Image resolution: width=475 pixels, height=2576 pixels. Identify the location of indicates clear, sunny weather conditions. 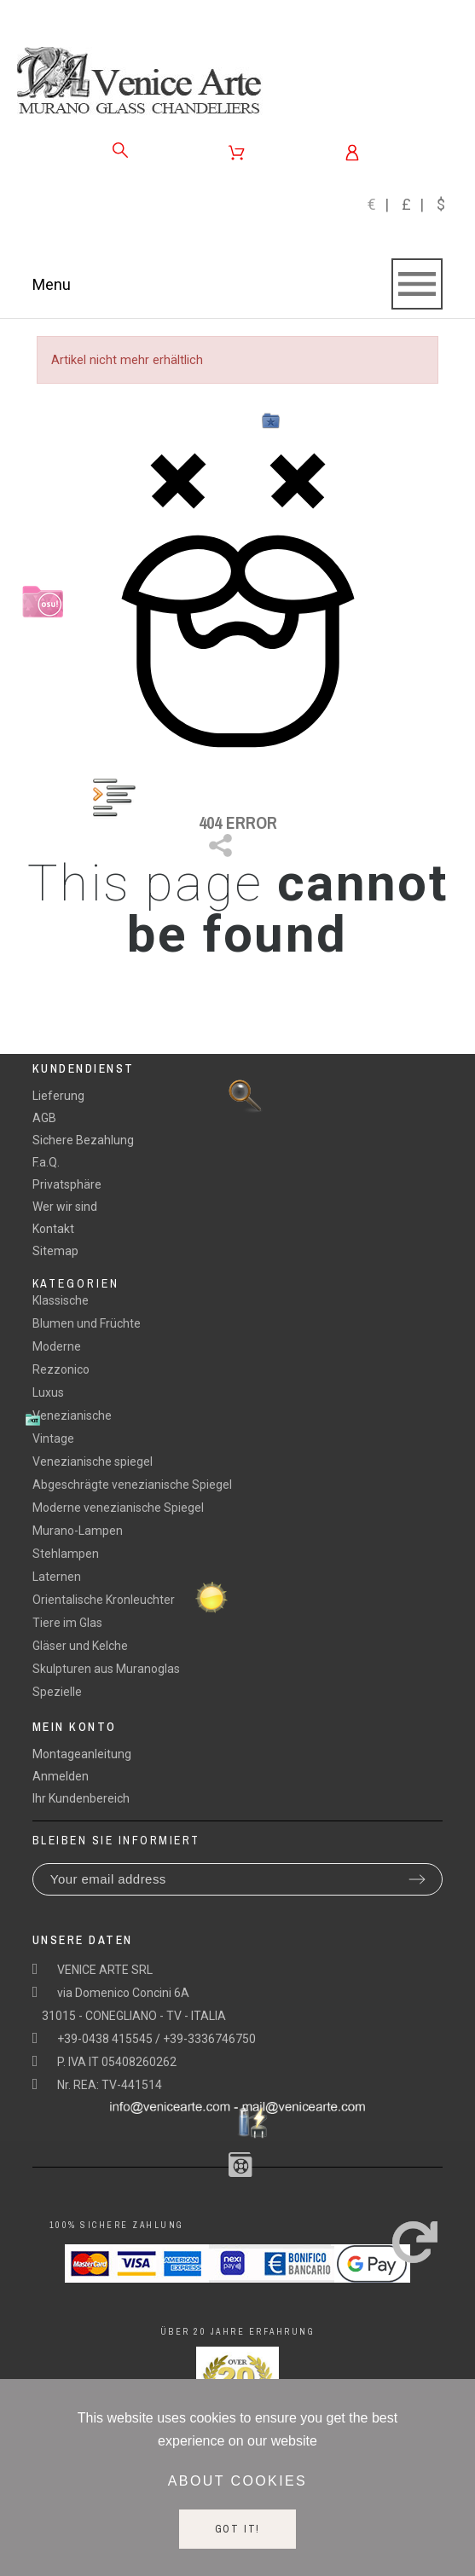
(211, 1598).